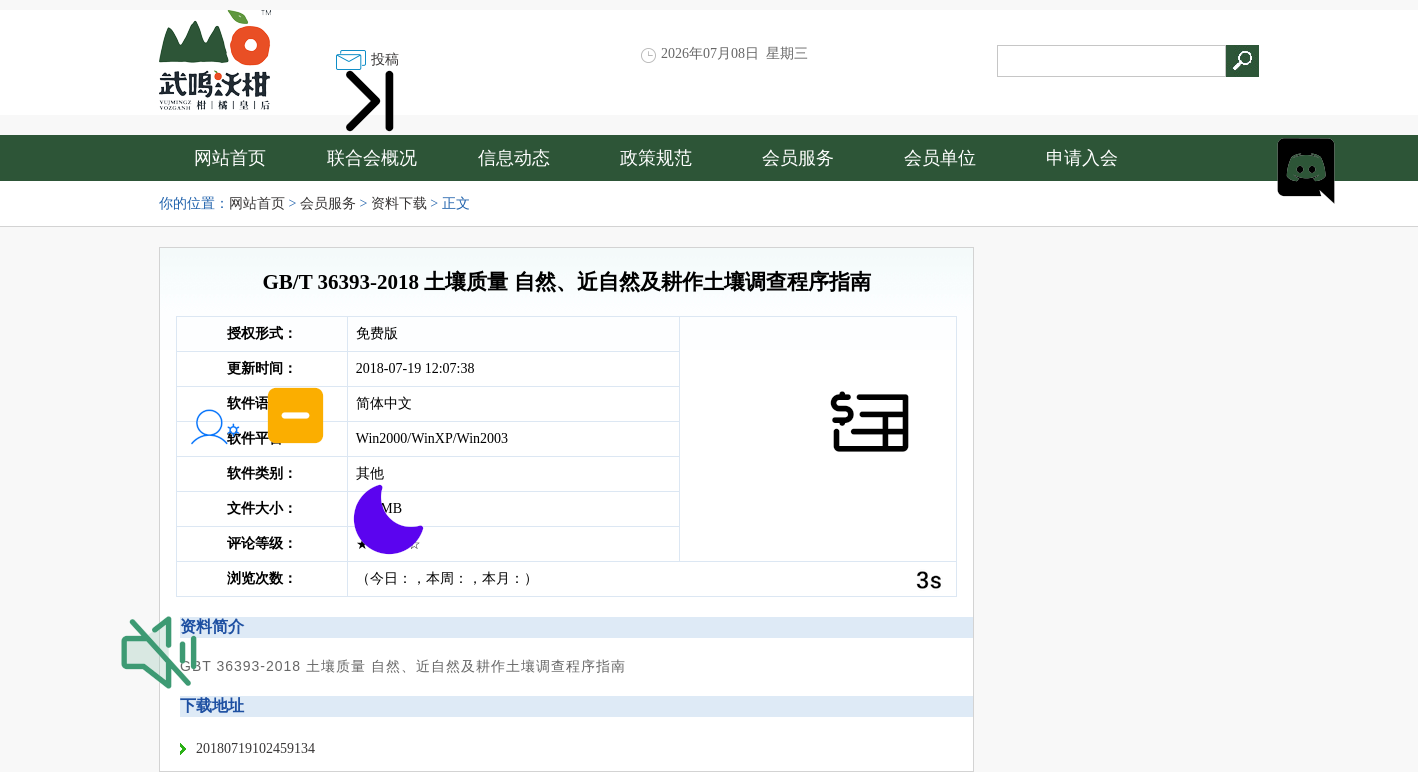 Image resolution: width=1418 pixels, height=772 pixels. I want to click on collapse or minimize a section, so click(295, 415).